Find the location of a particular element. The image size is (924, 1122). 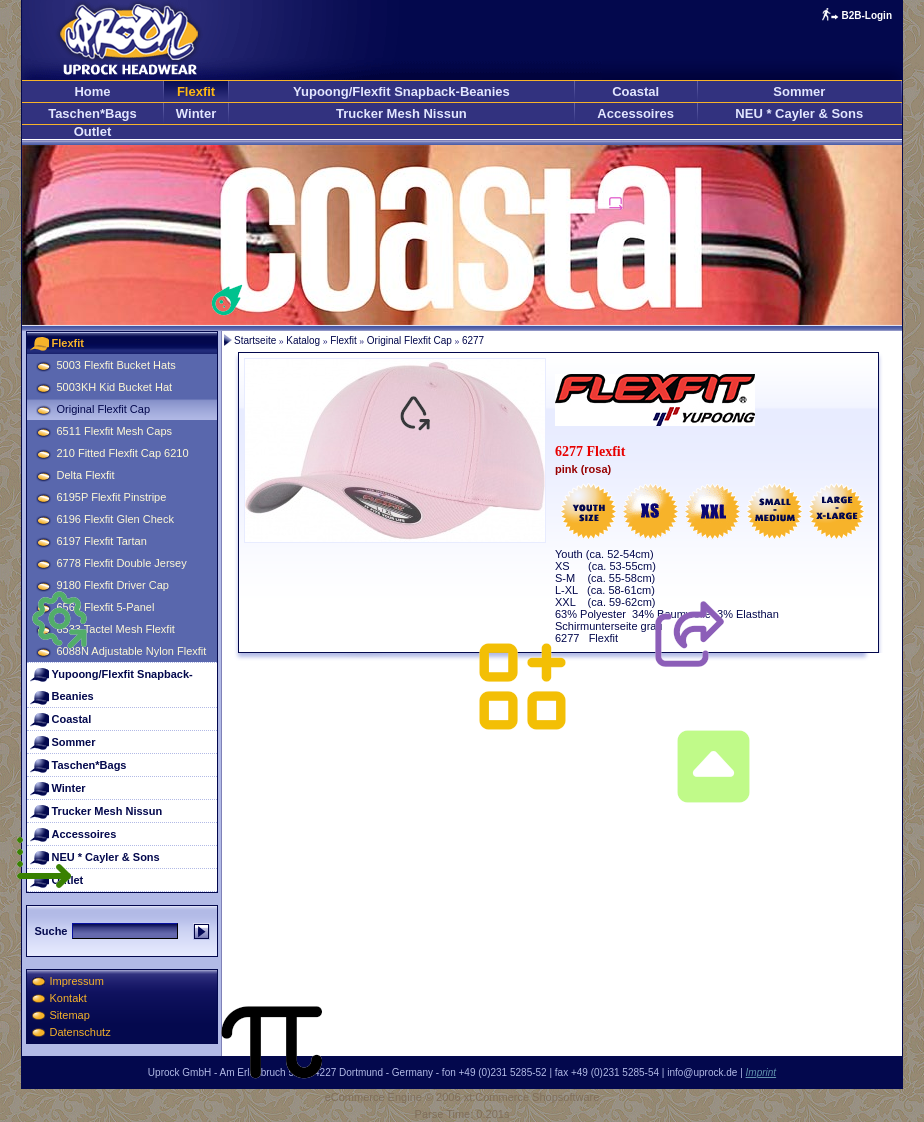

expand content or show more options is located at coordinates (713, 766).